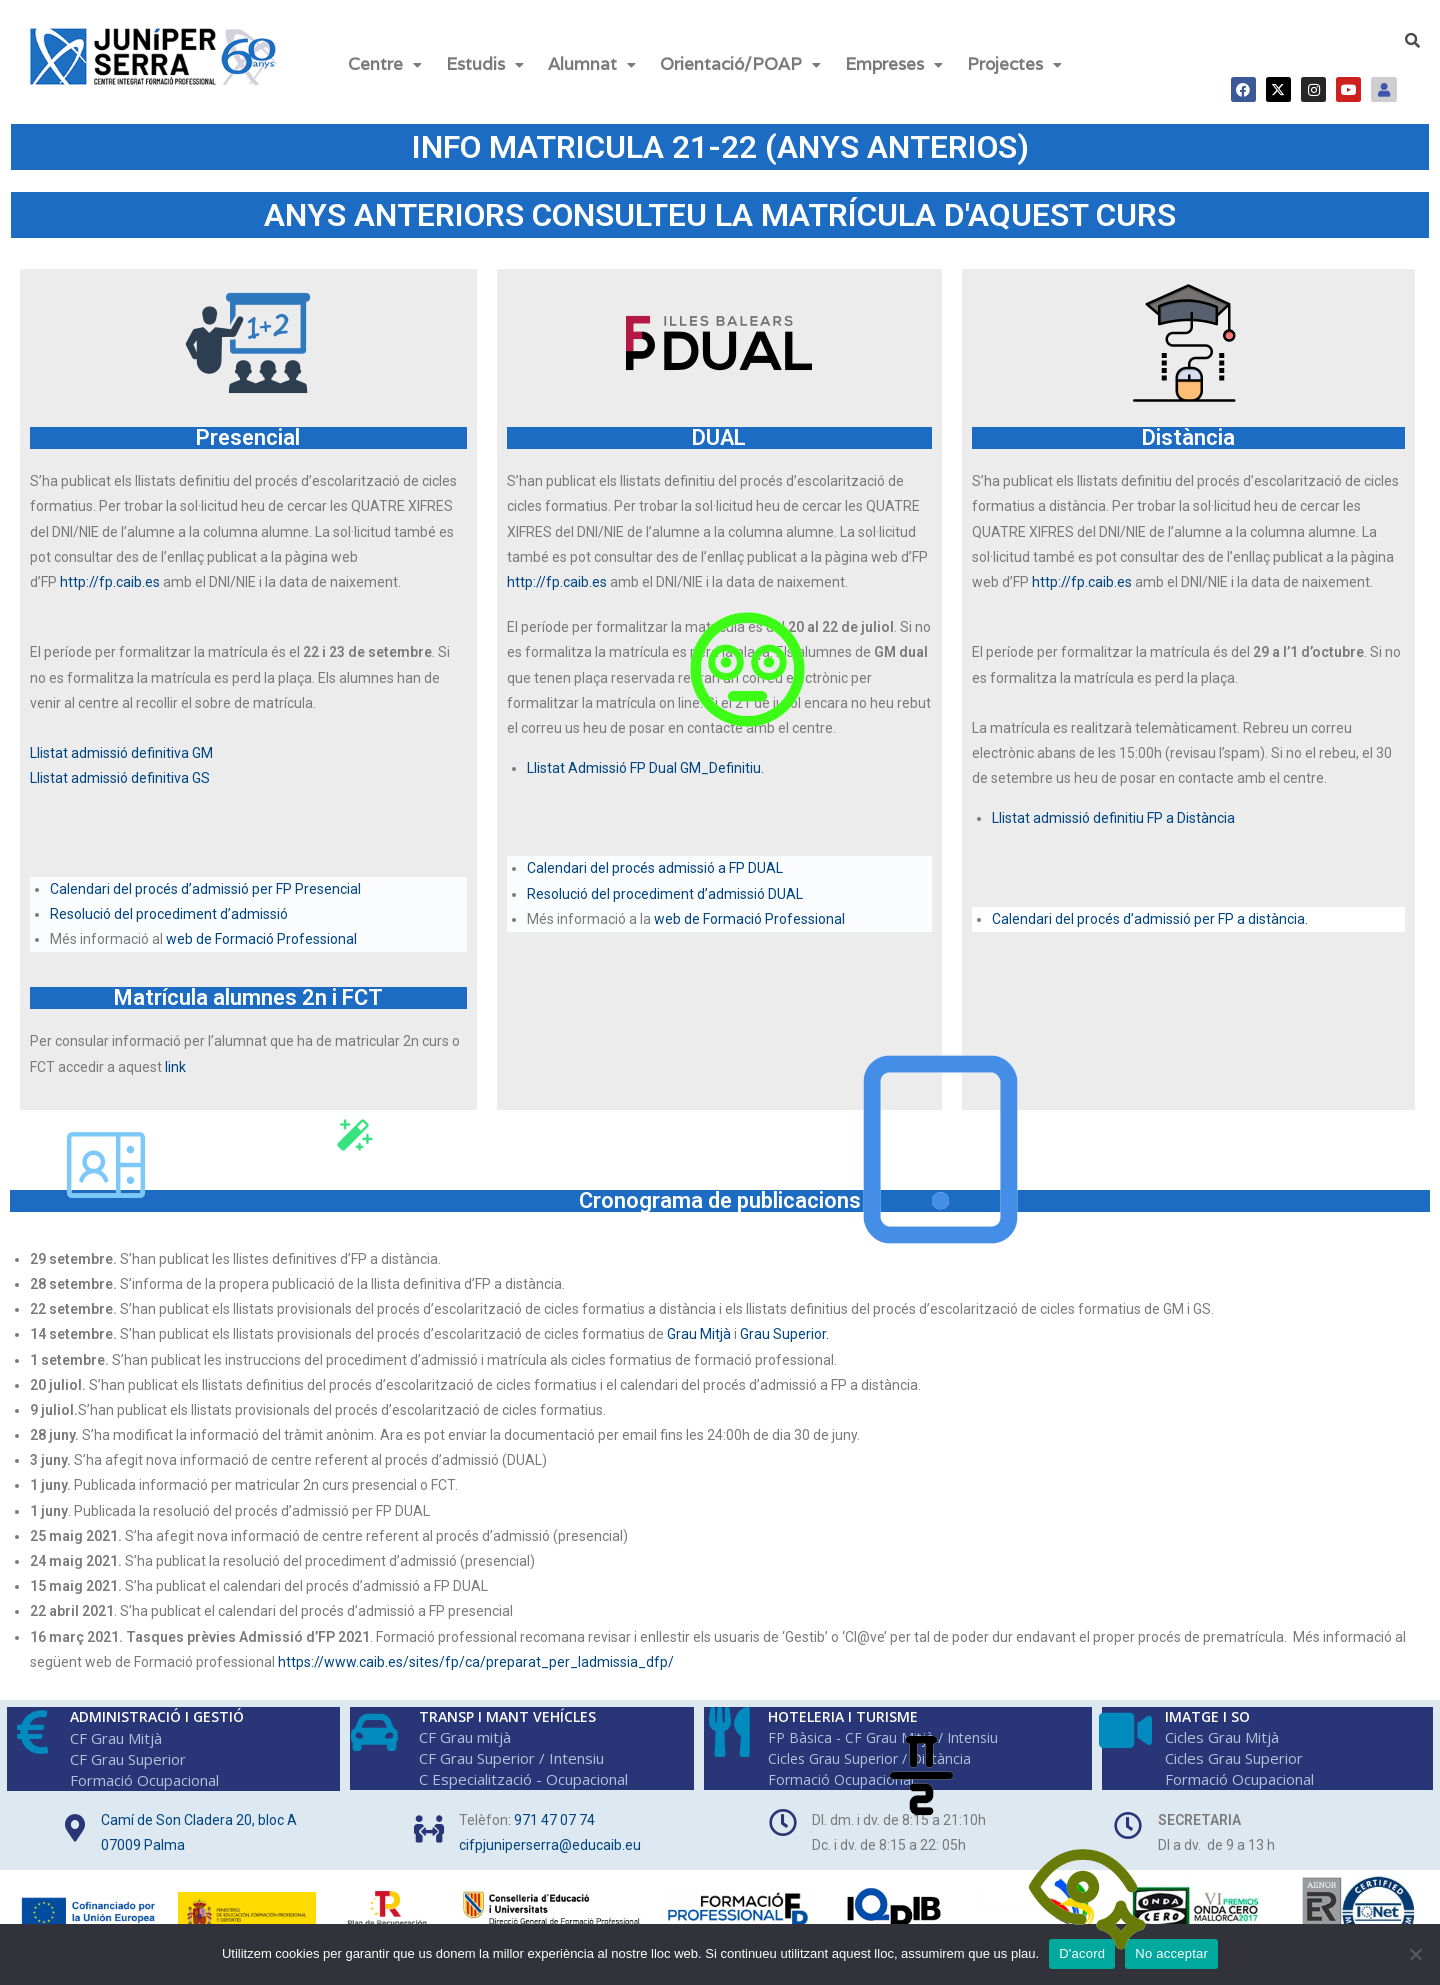  Describe the element at coordinates (921, 1775) in the screenshot. I see `represents the mathematical constant π/2 (pi divided by 2)` at that location.